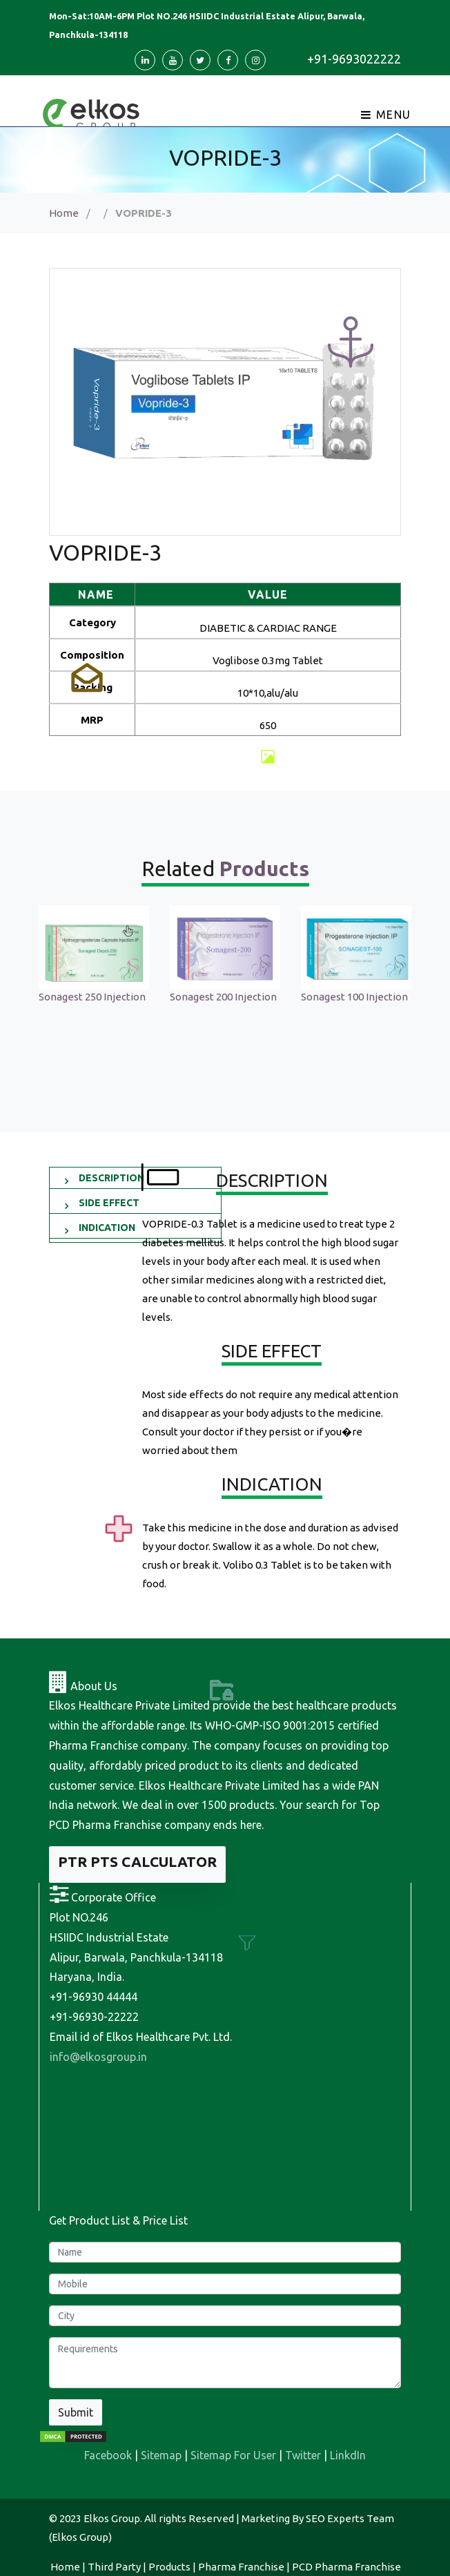  What do you see at coordinates (87, 679) in the screenshot?
I see `view opened mail or messages` at bounding box center [87, 679].